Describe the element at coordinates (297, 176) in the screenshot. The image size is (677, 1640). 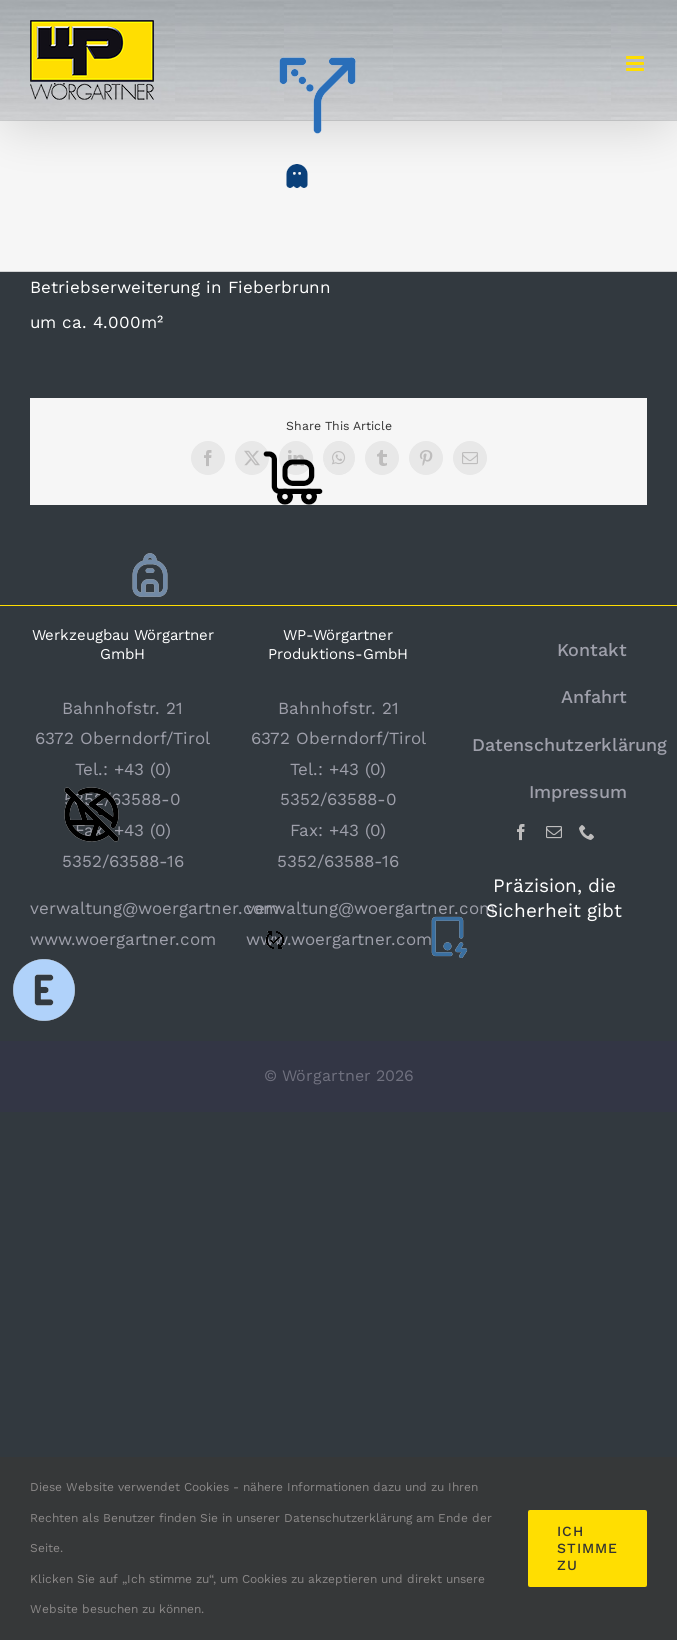
I see `indicates ghost mode or invisible status` at that location.